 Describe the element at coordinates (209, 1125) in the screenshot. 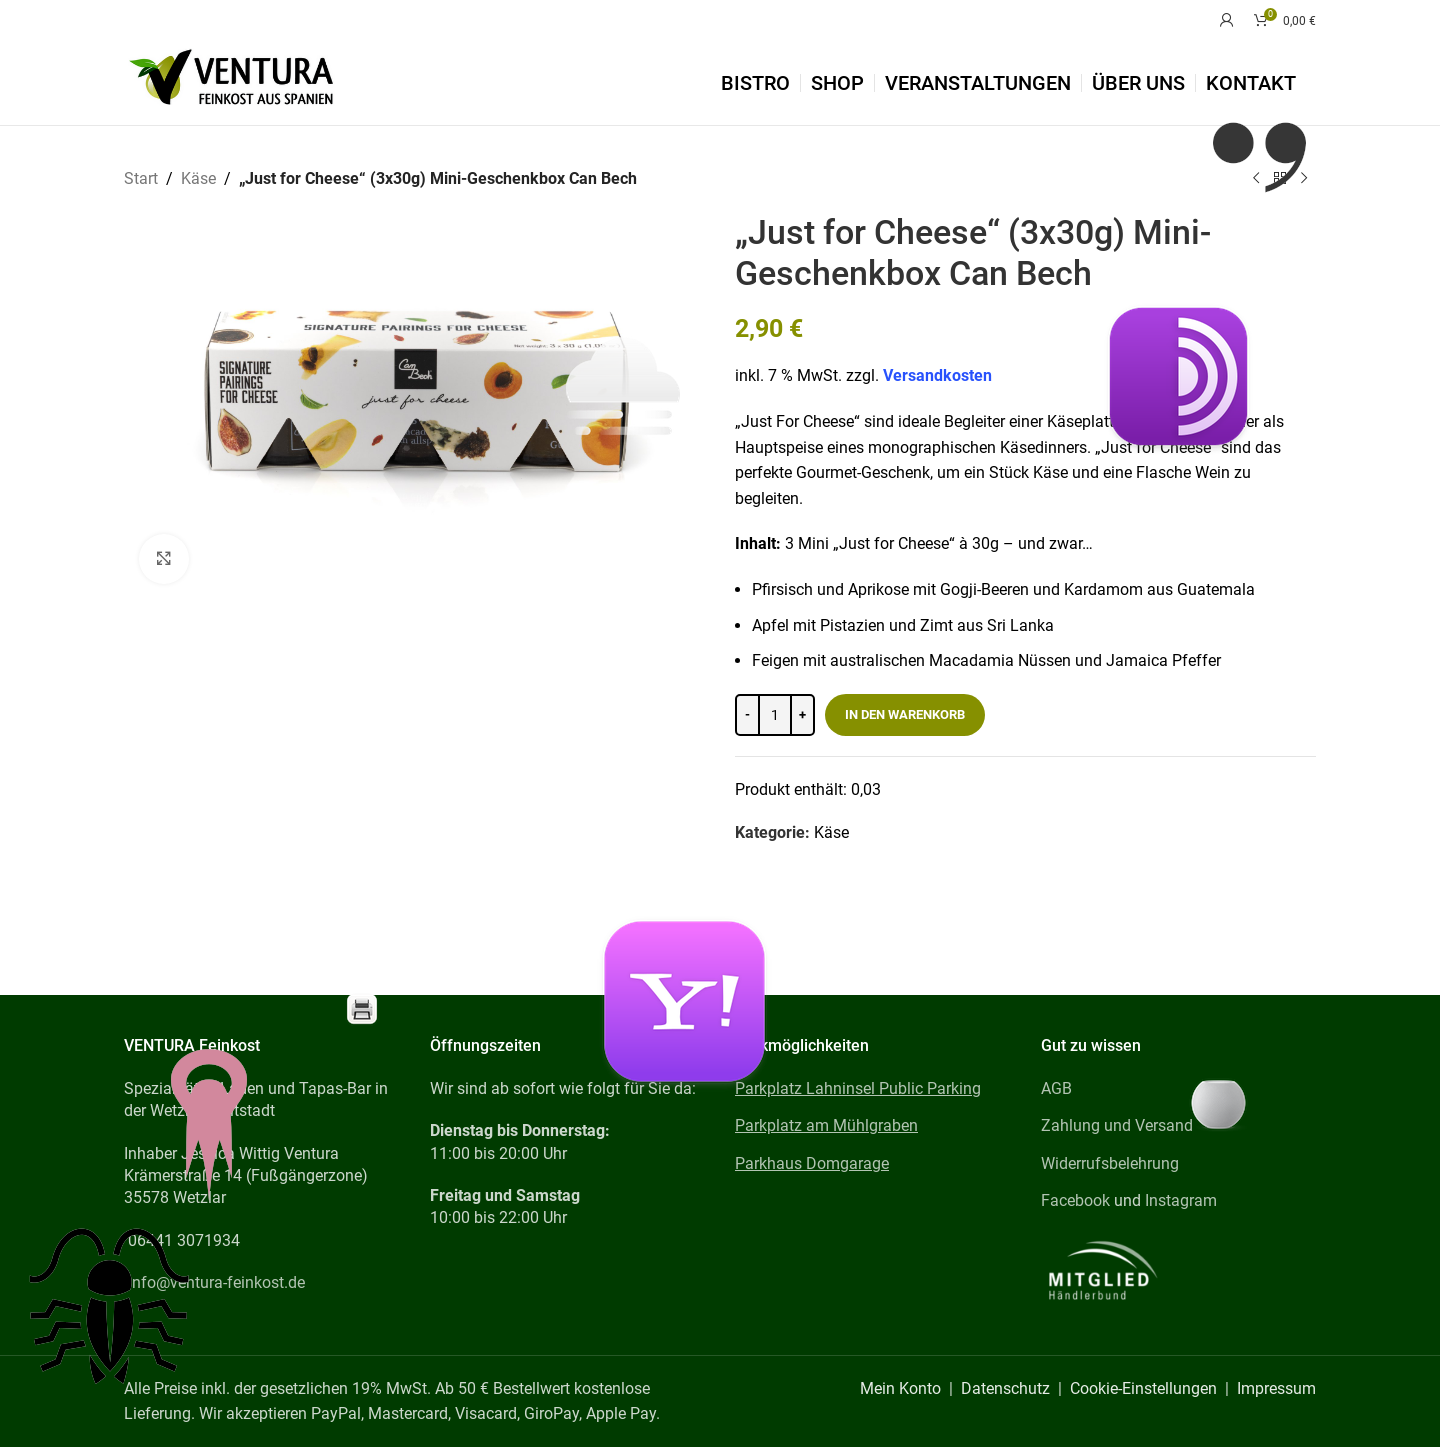

I see `trigger an explosion or blast effect` at that location.